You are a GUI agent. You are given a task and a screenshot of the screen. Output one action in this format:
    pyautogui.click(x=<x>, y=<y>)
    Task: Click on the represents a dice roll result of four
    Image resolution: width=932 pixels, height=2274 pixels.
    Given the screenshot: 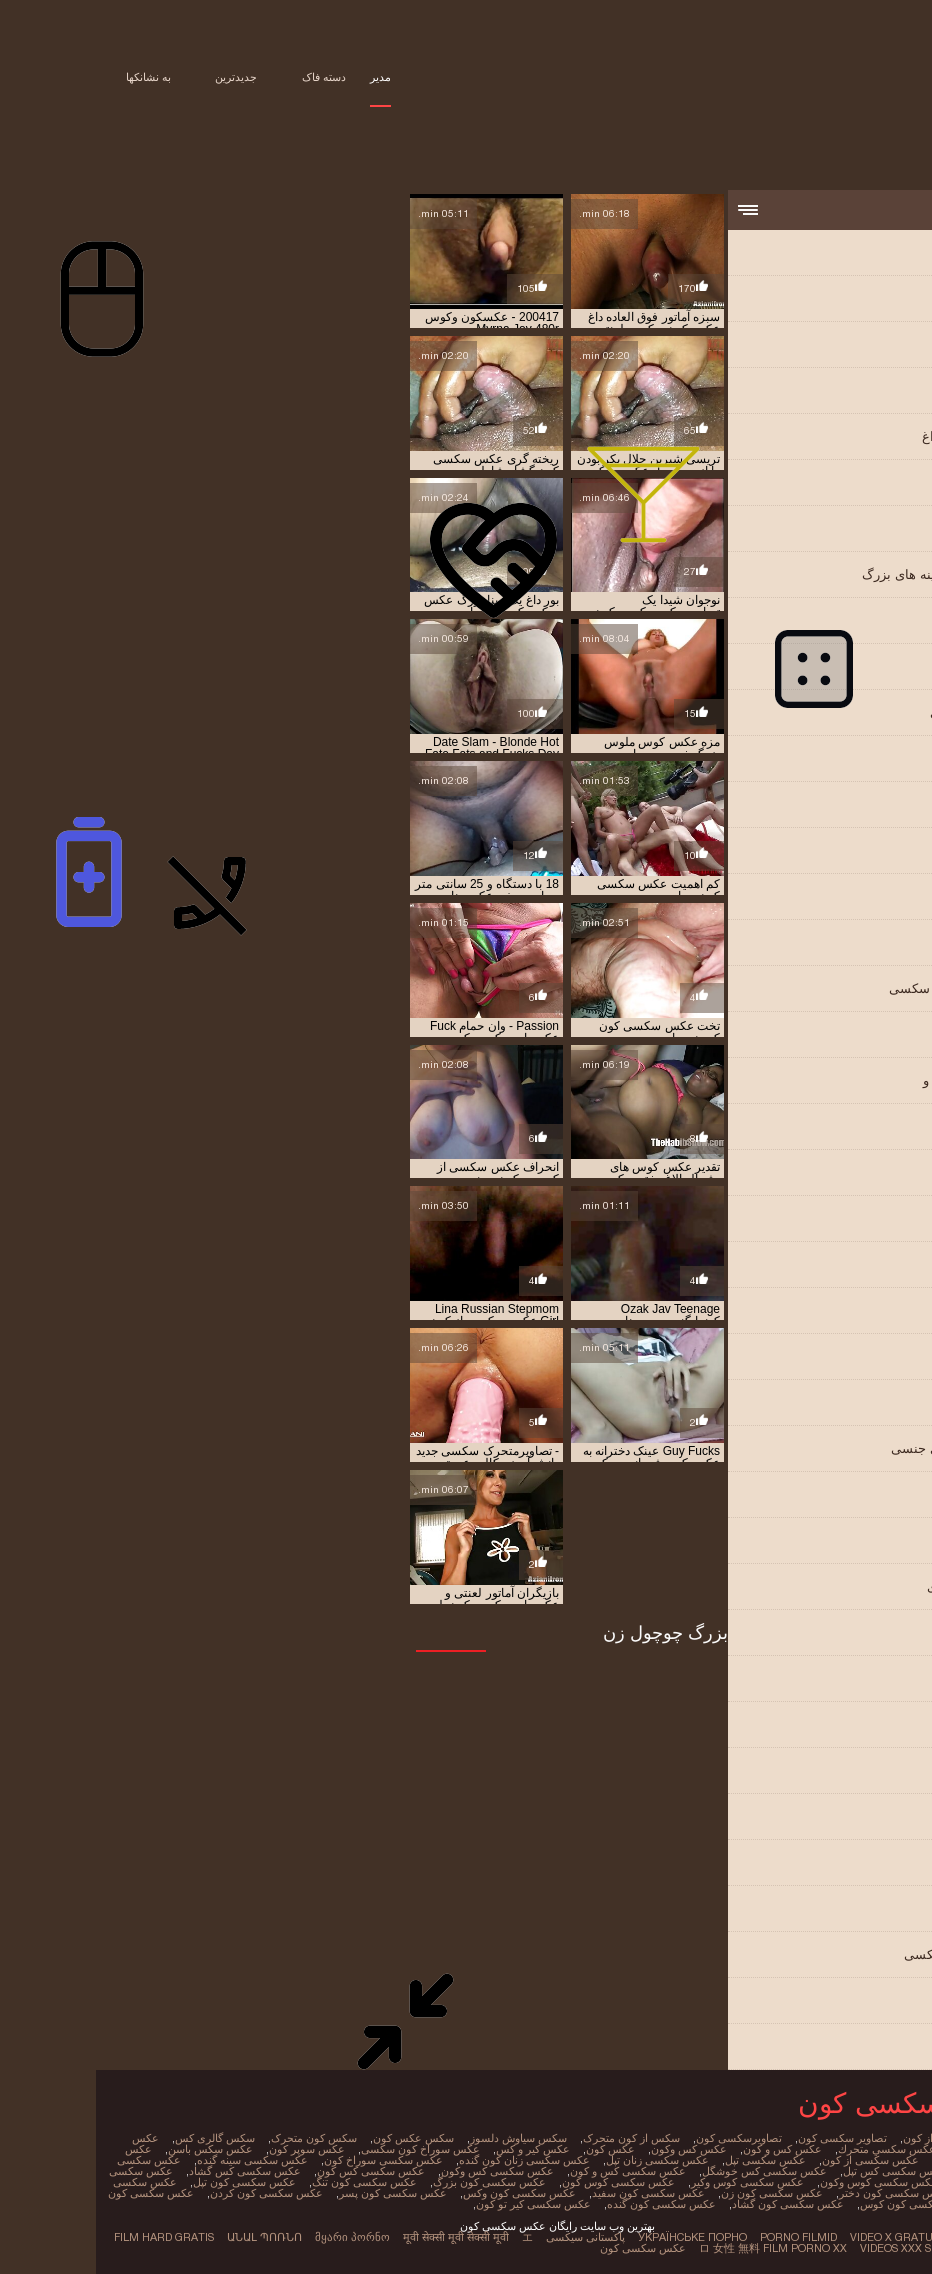 What is the action you would take?
    pyautogui.click(x=814, y=669)
    